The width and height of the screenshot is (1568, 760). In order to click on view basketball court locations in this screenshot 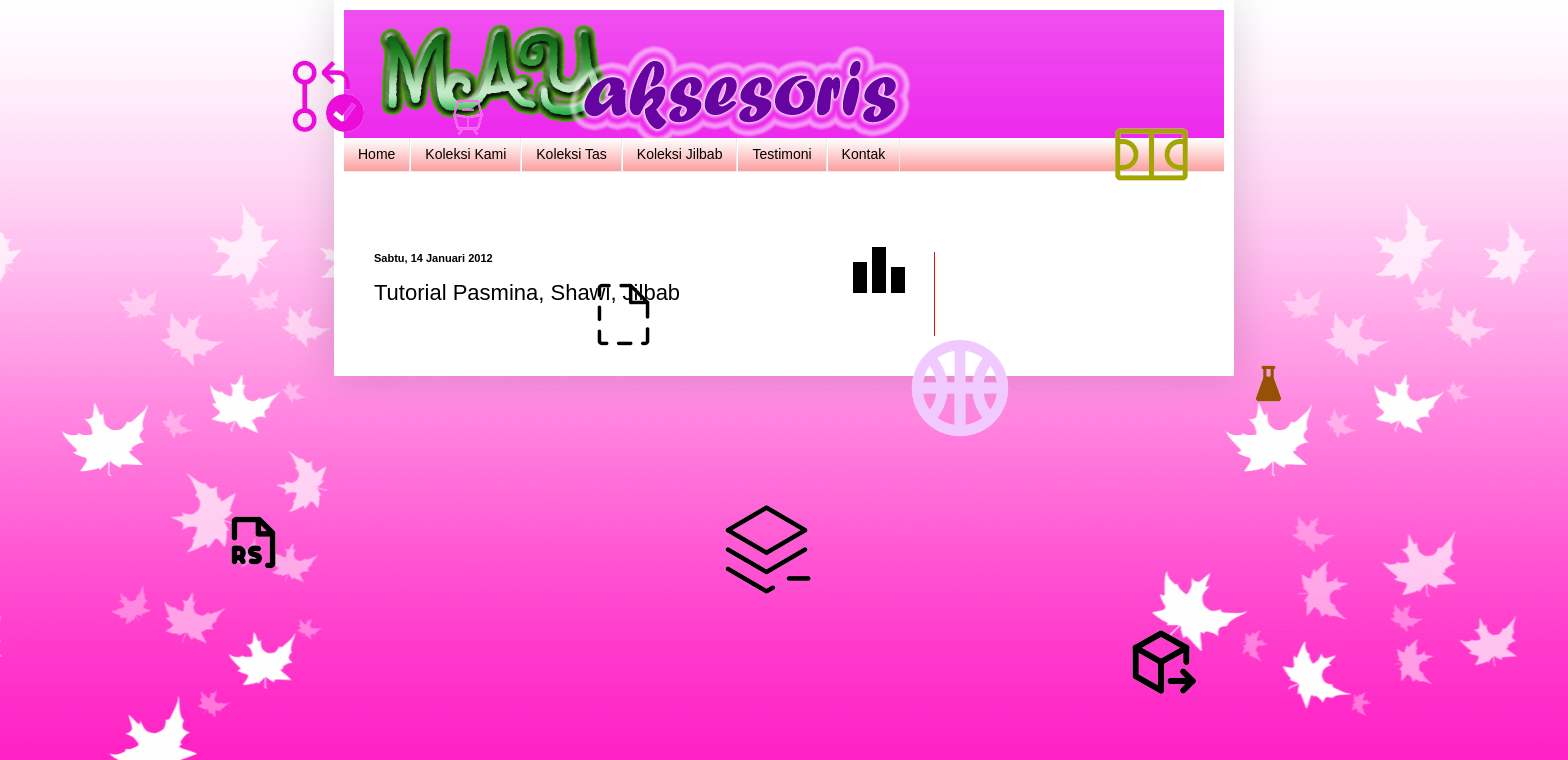, I will do `click(1151, 154)`.